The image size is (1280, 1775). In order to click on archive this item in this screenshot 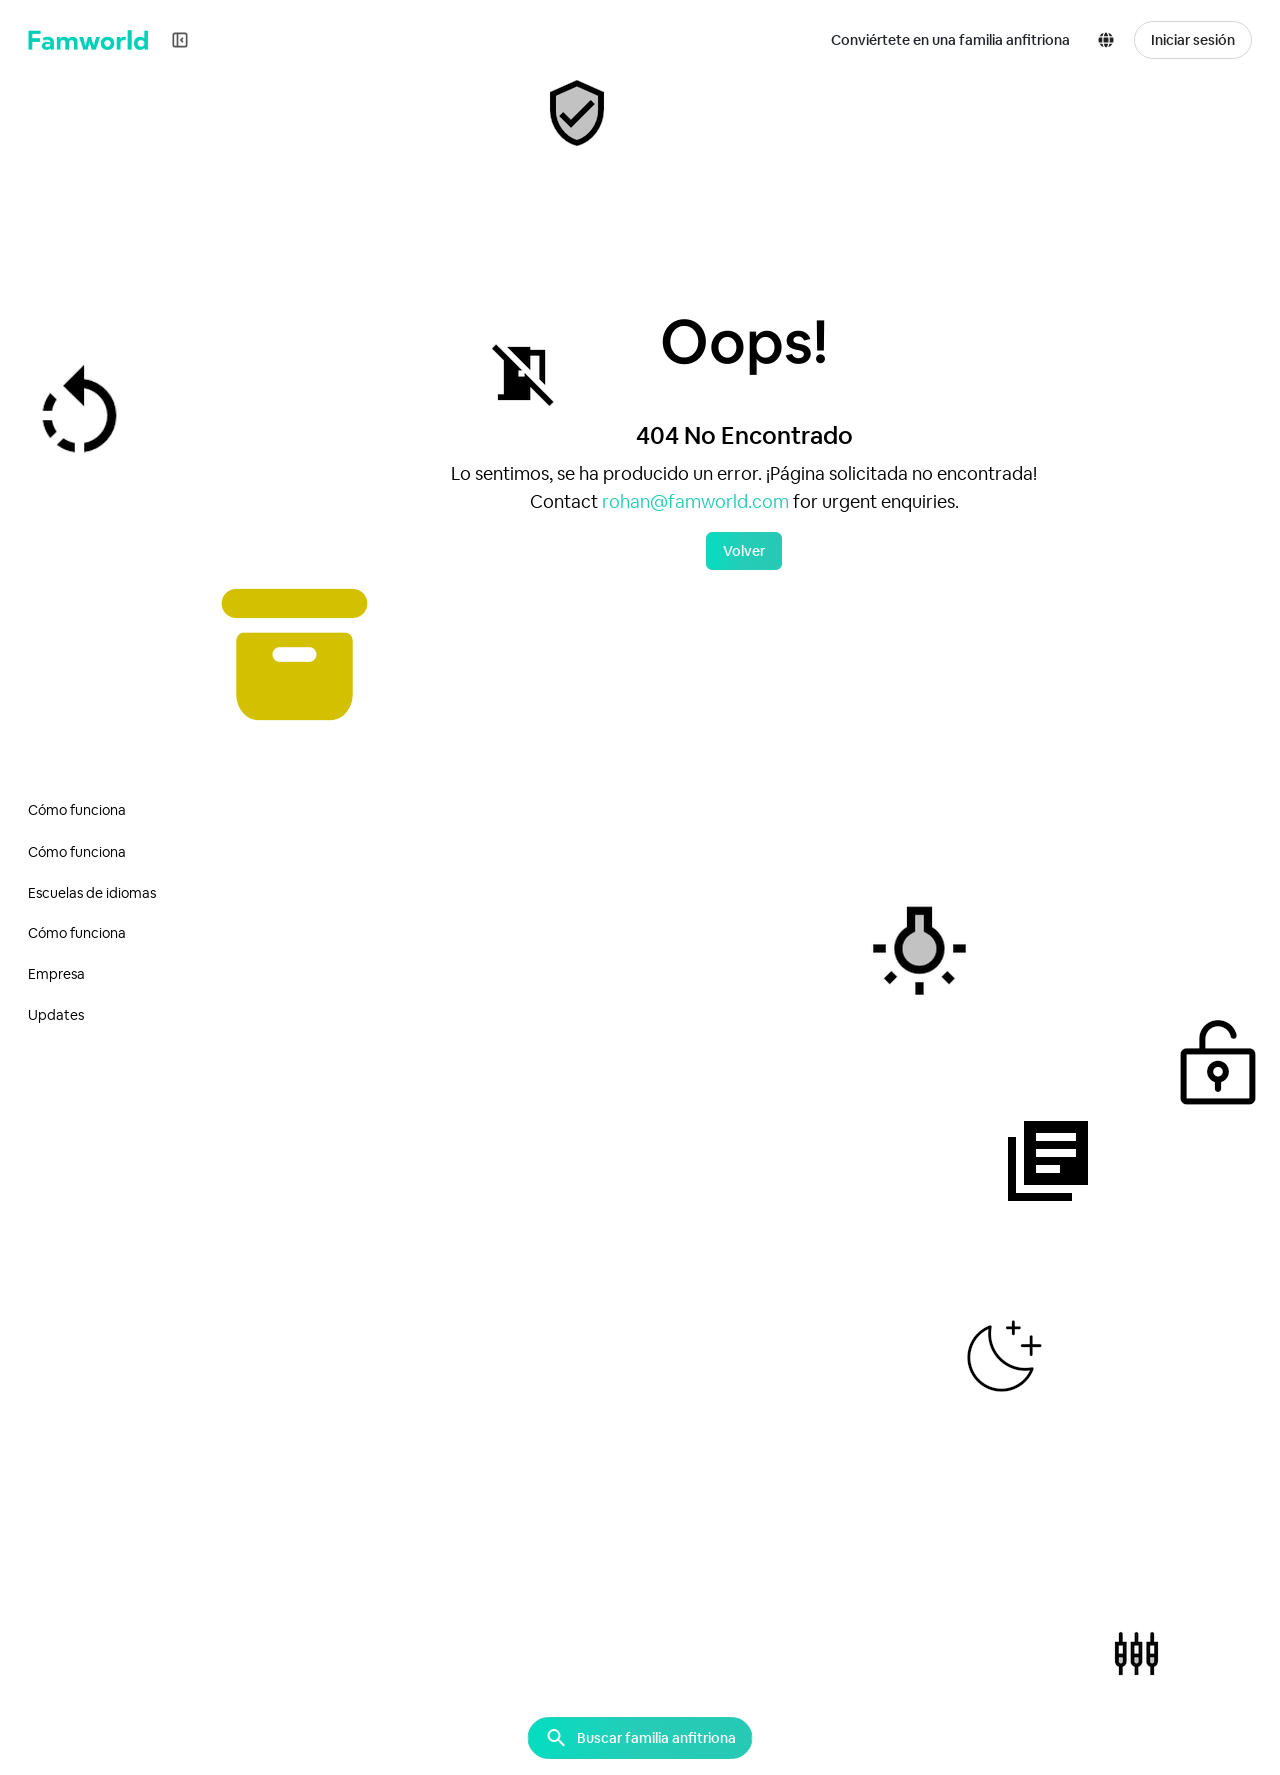, I will do `click(294, 654)`.